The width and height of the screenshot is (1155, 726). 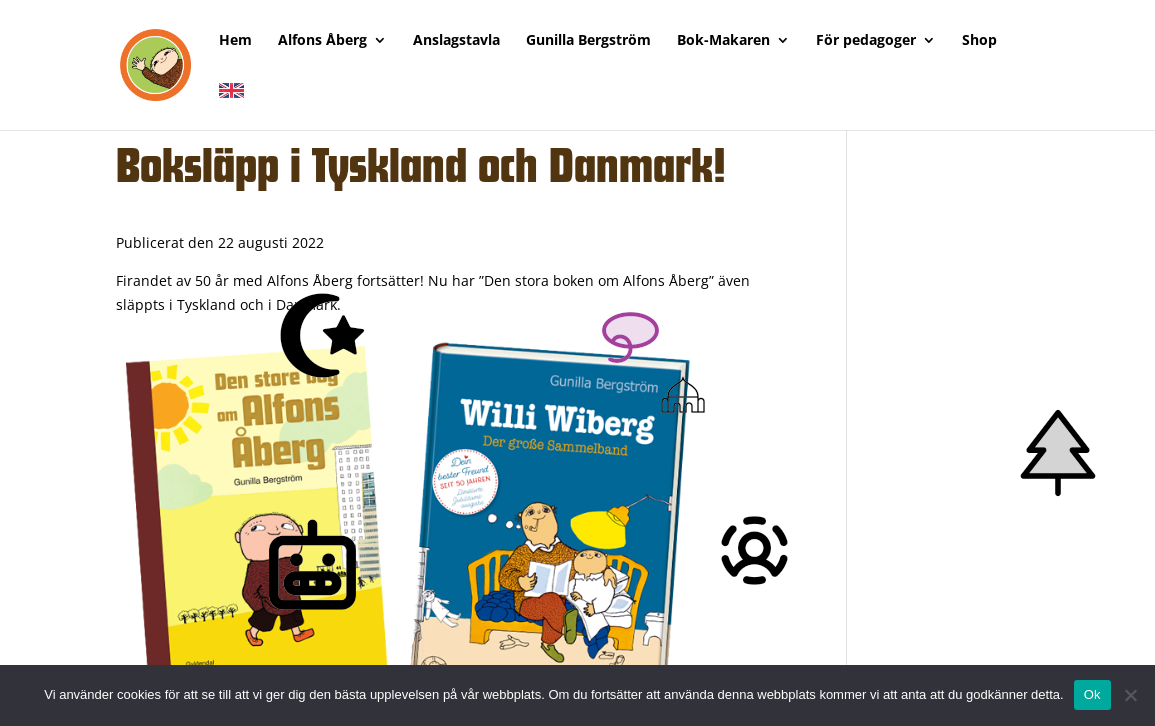 What do you see at coordinates (754, 550) in the screenshot?
I see `incomplete or pending user profile` at bounding box center [754, 550].